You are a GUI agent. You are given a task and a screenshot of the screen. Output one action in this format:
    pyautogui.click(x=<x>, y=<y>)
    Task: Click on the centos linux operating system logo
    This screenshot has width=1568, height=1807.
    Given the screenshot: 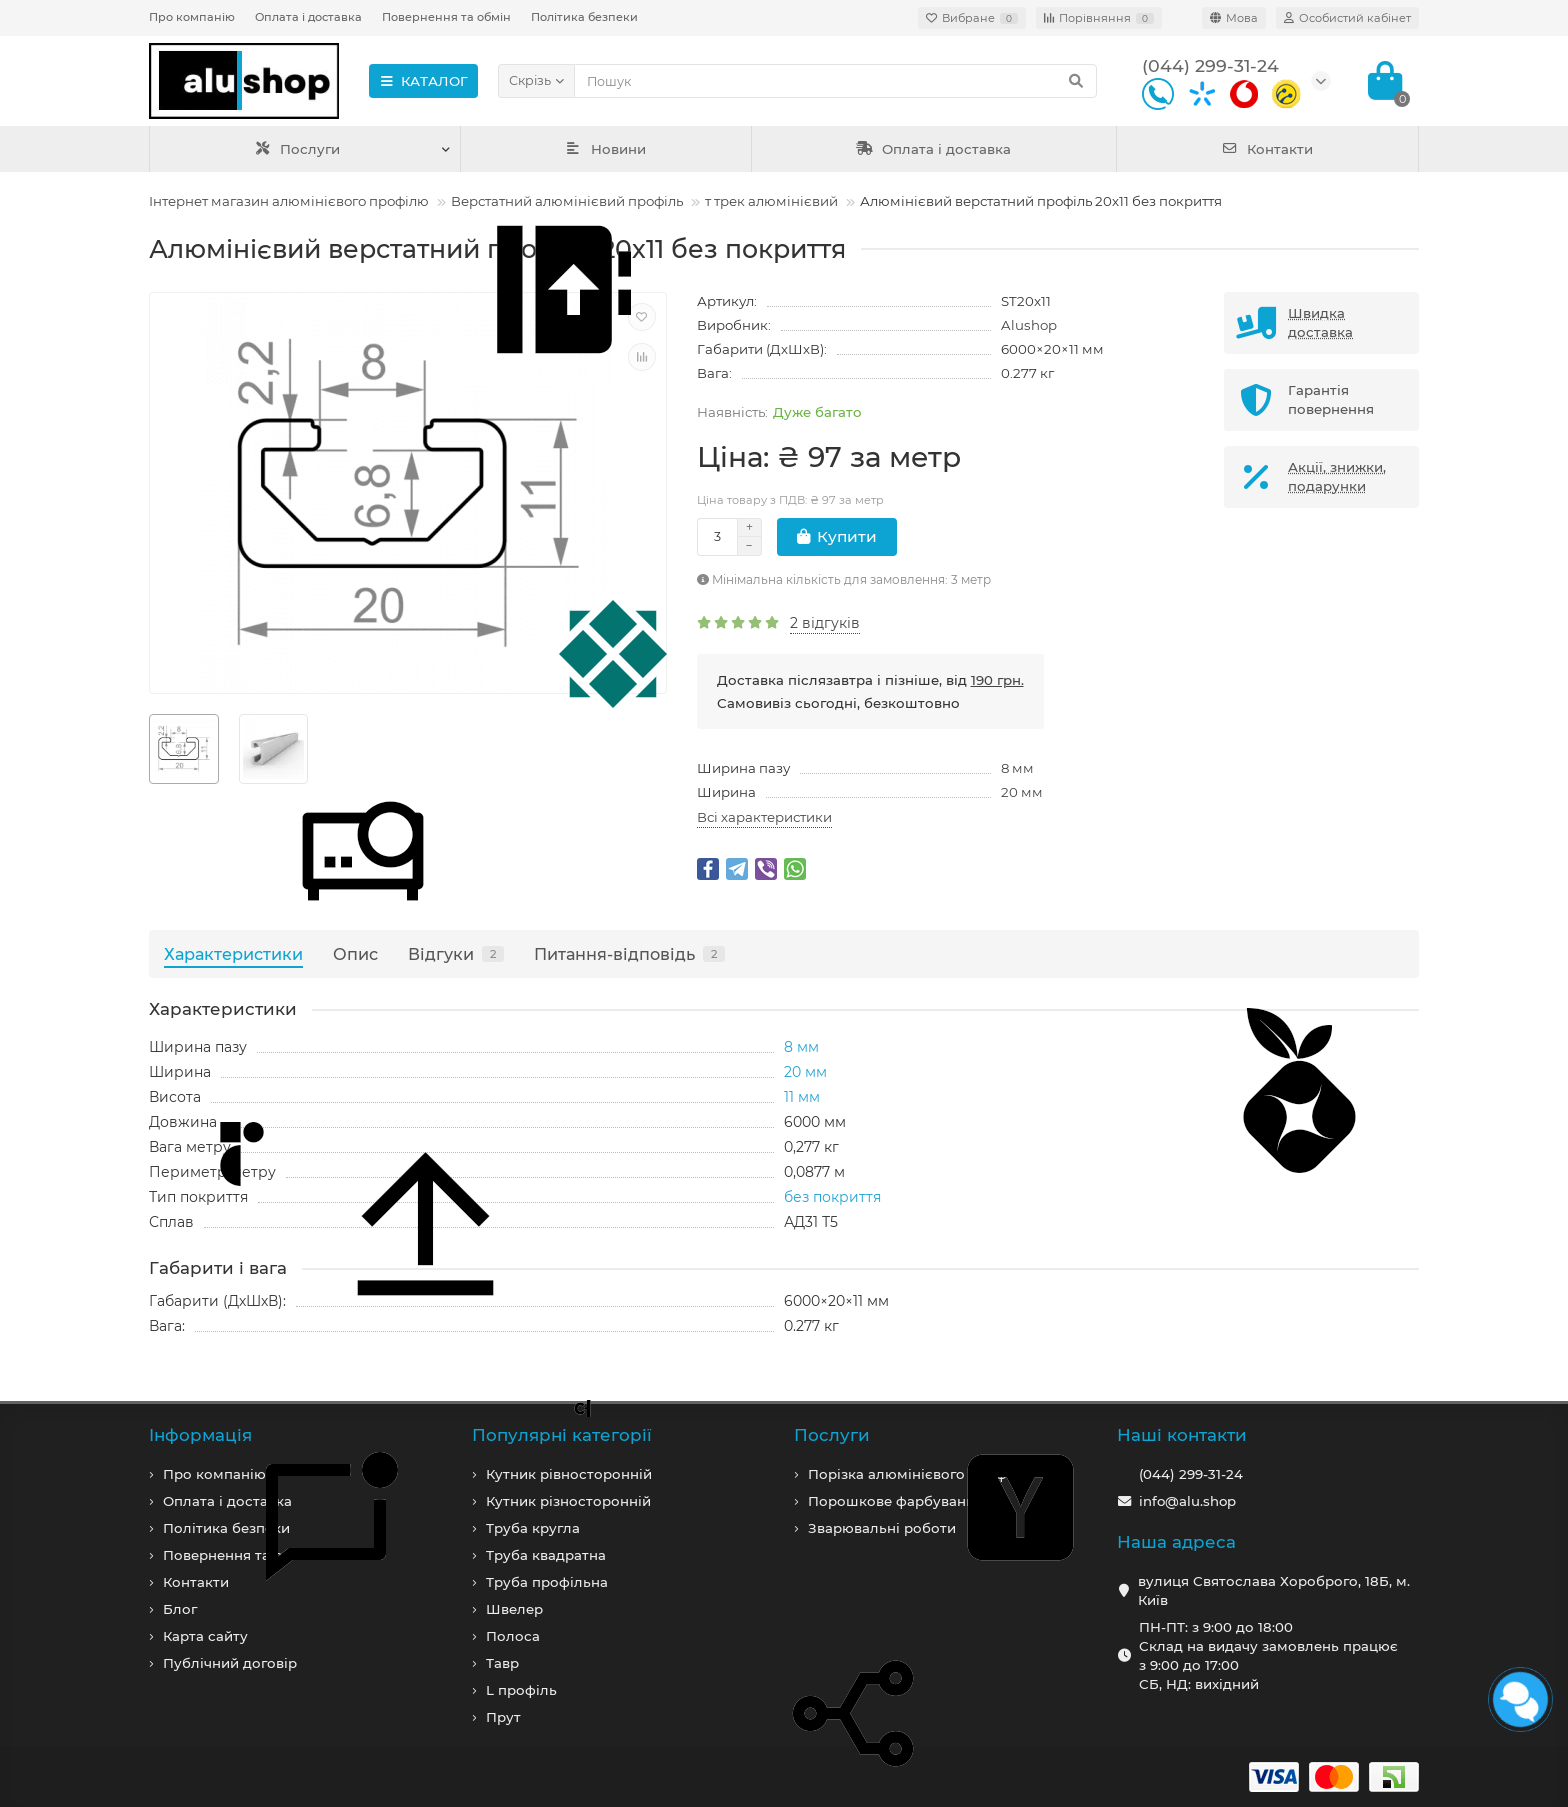 What is the action you would take?
    pyautogui.click(x=613, y=654)
    